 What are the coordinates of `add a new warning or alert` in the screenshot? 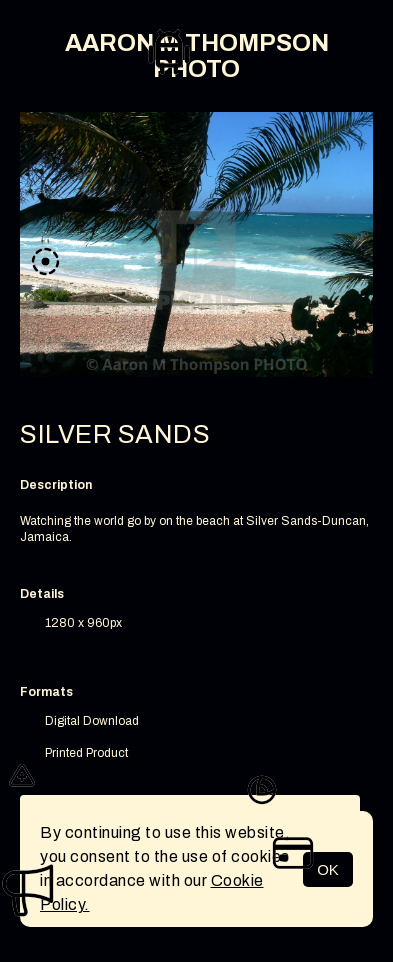 It's located at (22, 776).